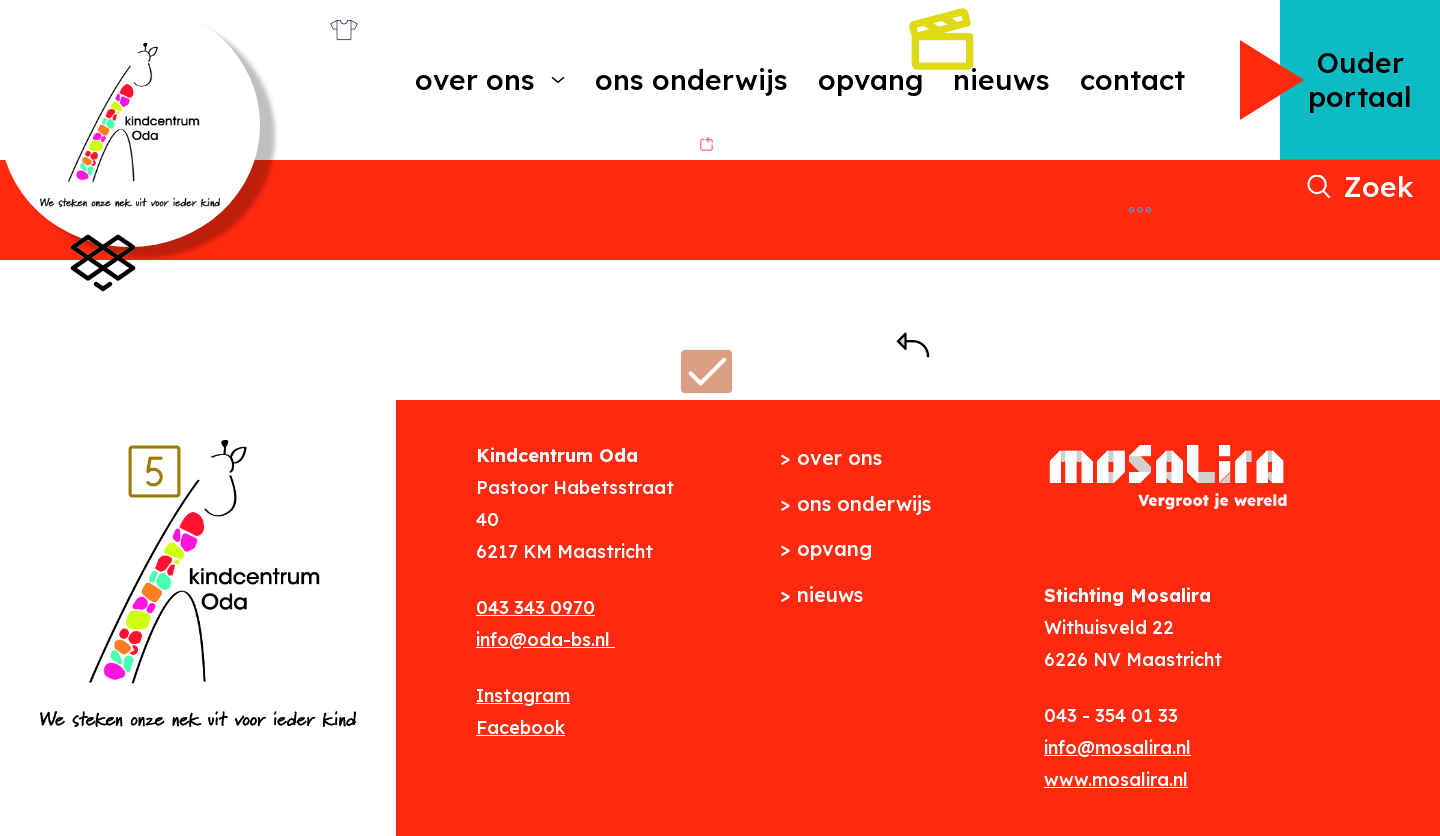 The image size is (1440, 836). I want to click on rotate image or content counter-clockwise, so click(706, 144).